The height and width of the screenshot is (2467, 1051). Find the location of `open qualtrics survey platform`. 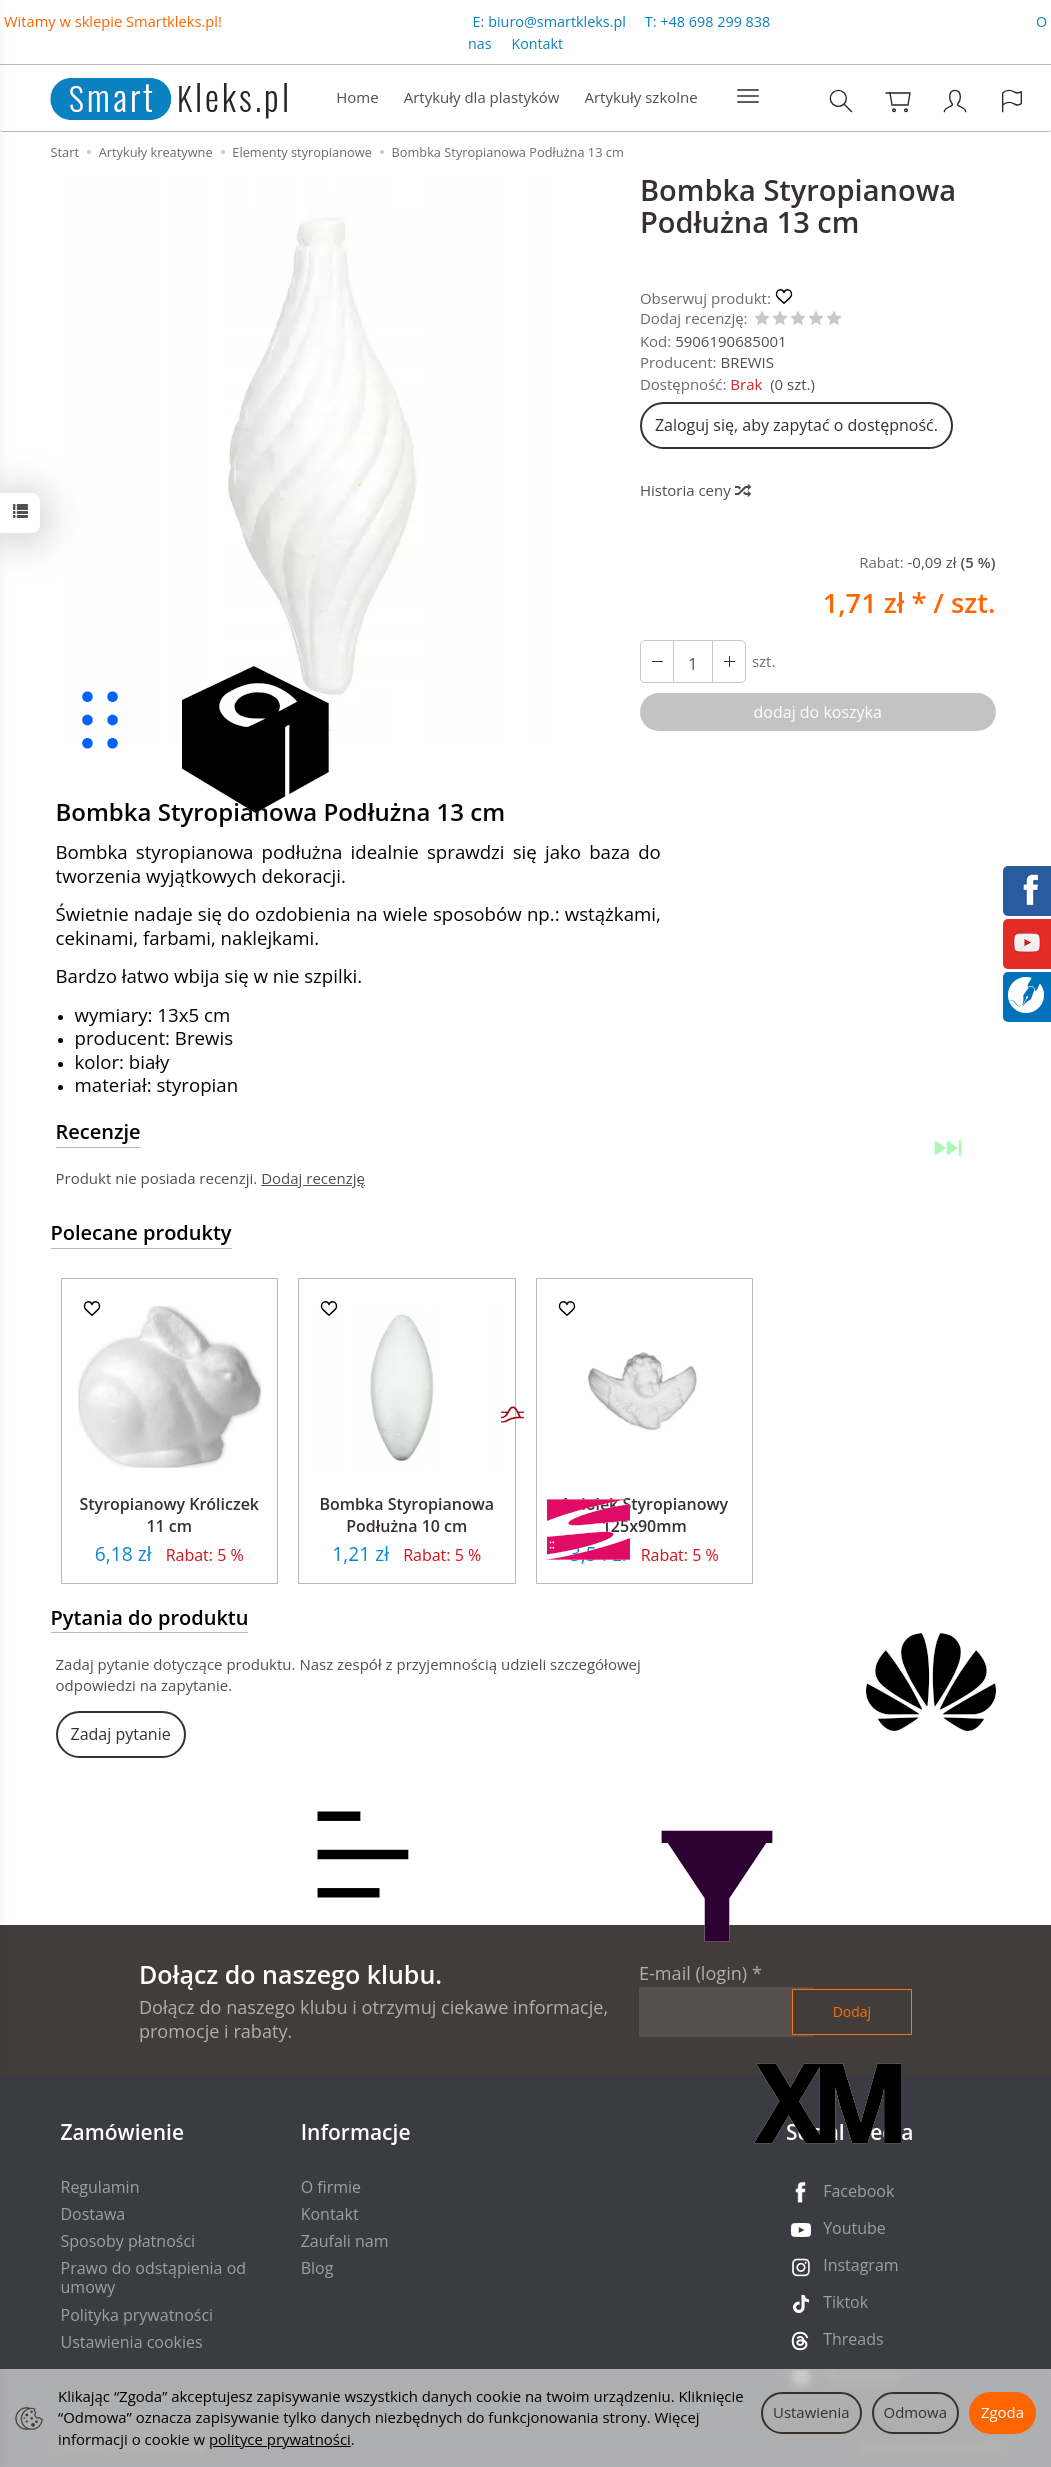

open qualtrics survey platform is located at coordinates (827, 2103).